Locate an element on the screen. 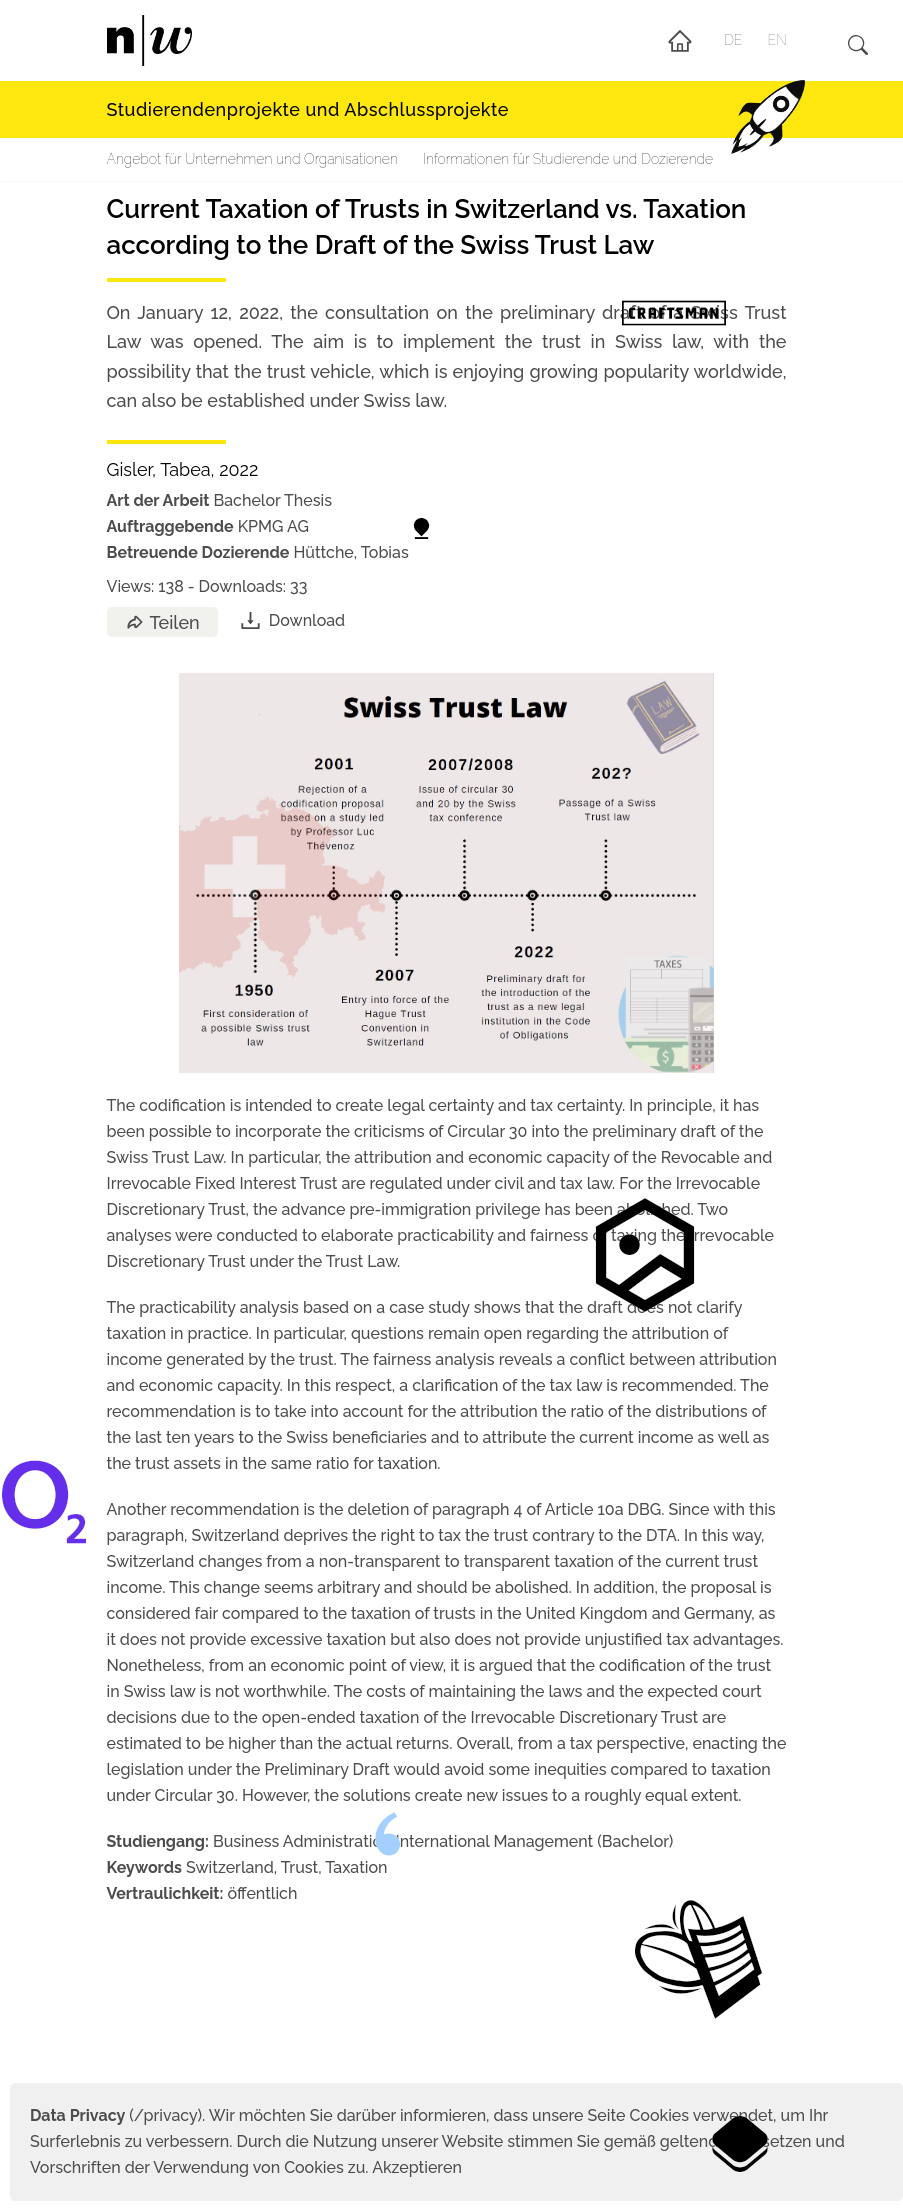 This screenshot has width=903, height=2211. view NFT collection or digital assets is located at coordinates (645, 1255).